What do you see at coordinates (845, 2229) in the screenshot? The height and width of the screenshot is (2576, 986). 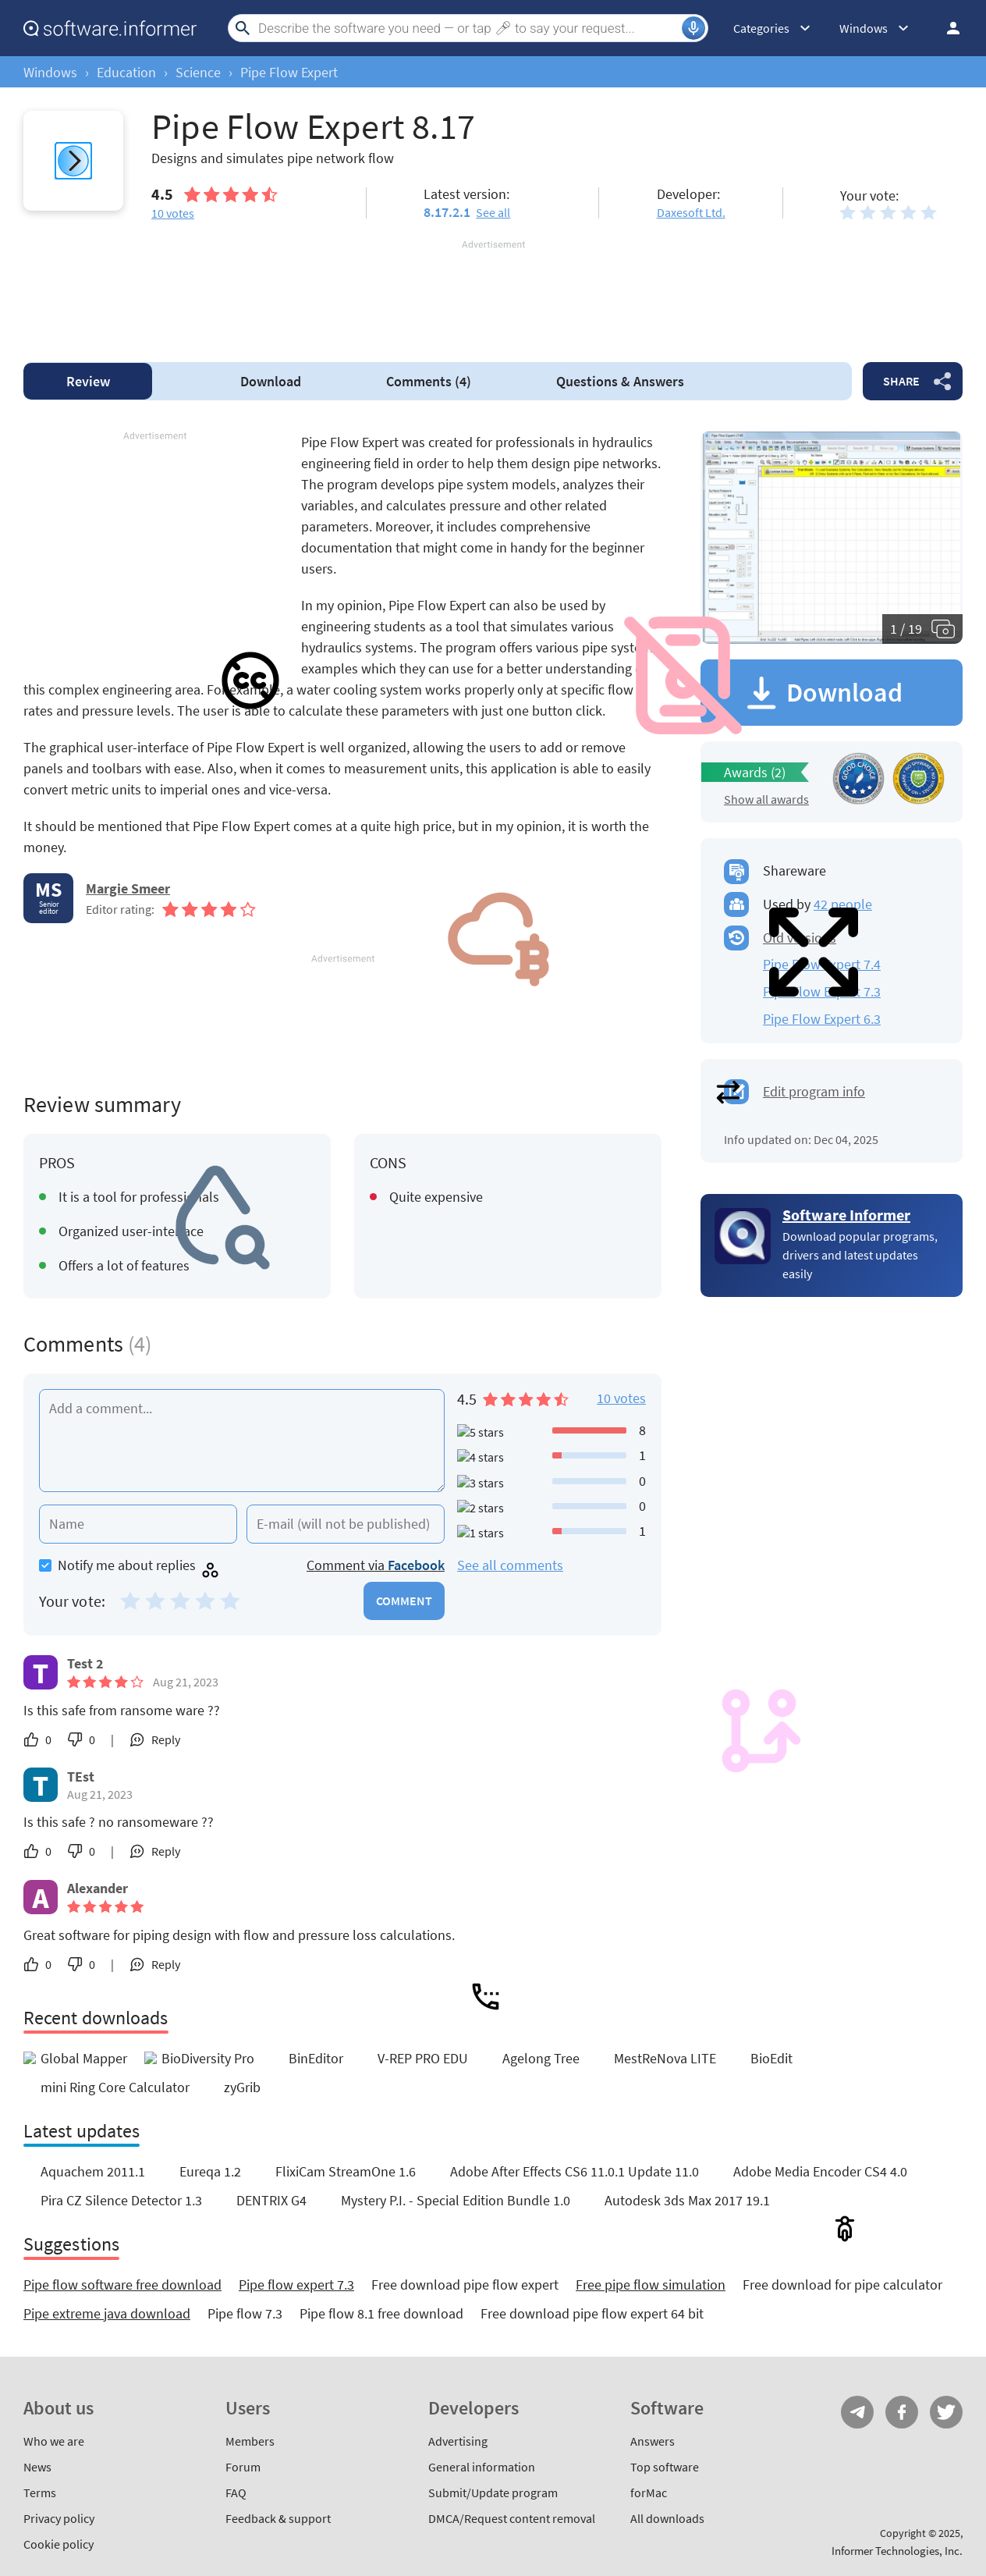 I see `select moped or scooter as transportation mode` at bounding box center [845, 2229].